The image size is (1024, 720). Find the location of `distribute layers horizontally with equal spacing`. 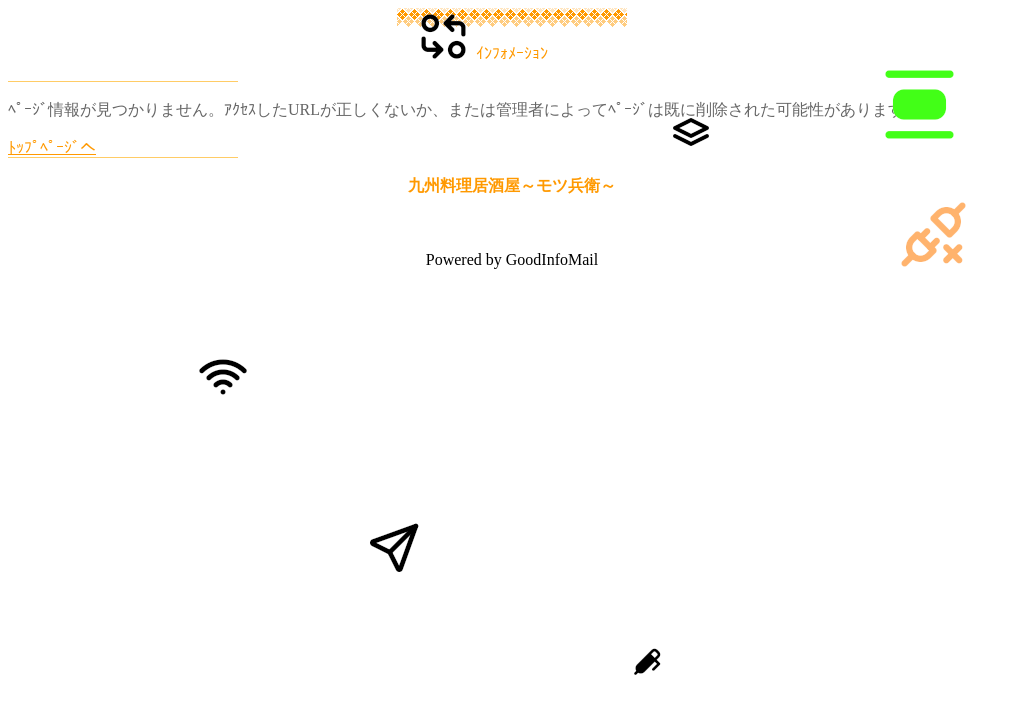

distribute layers horizontally with equal spacing is located at coordinates (919, 104).